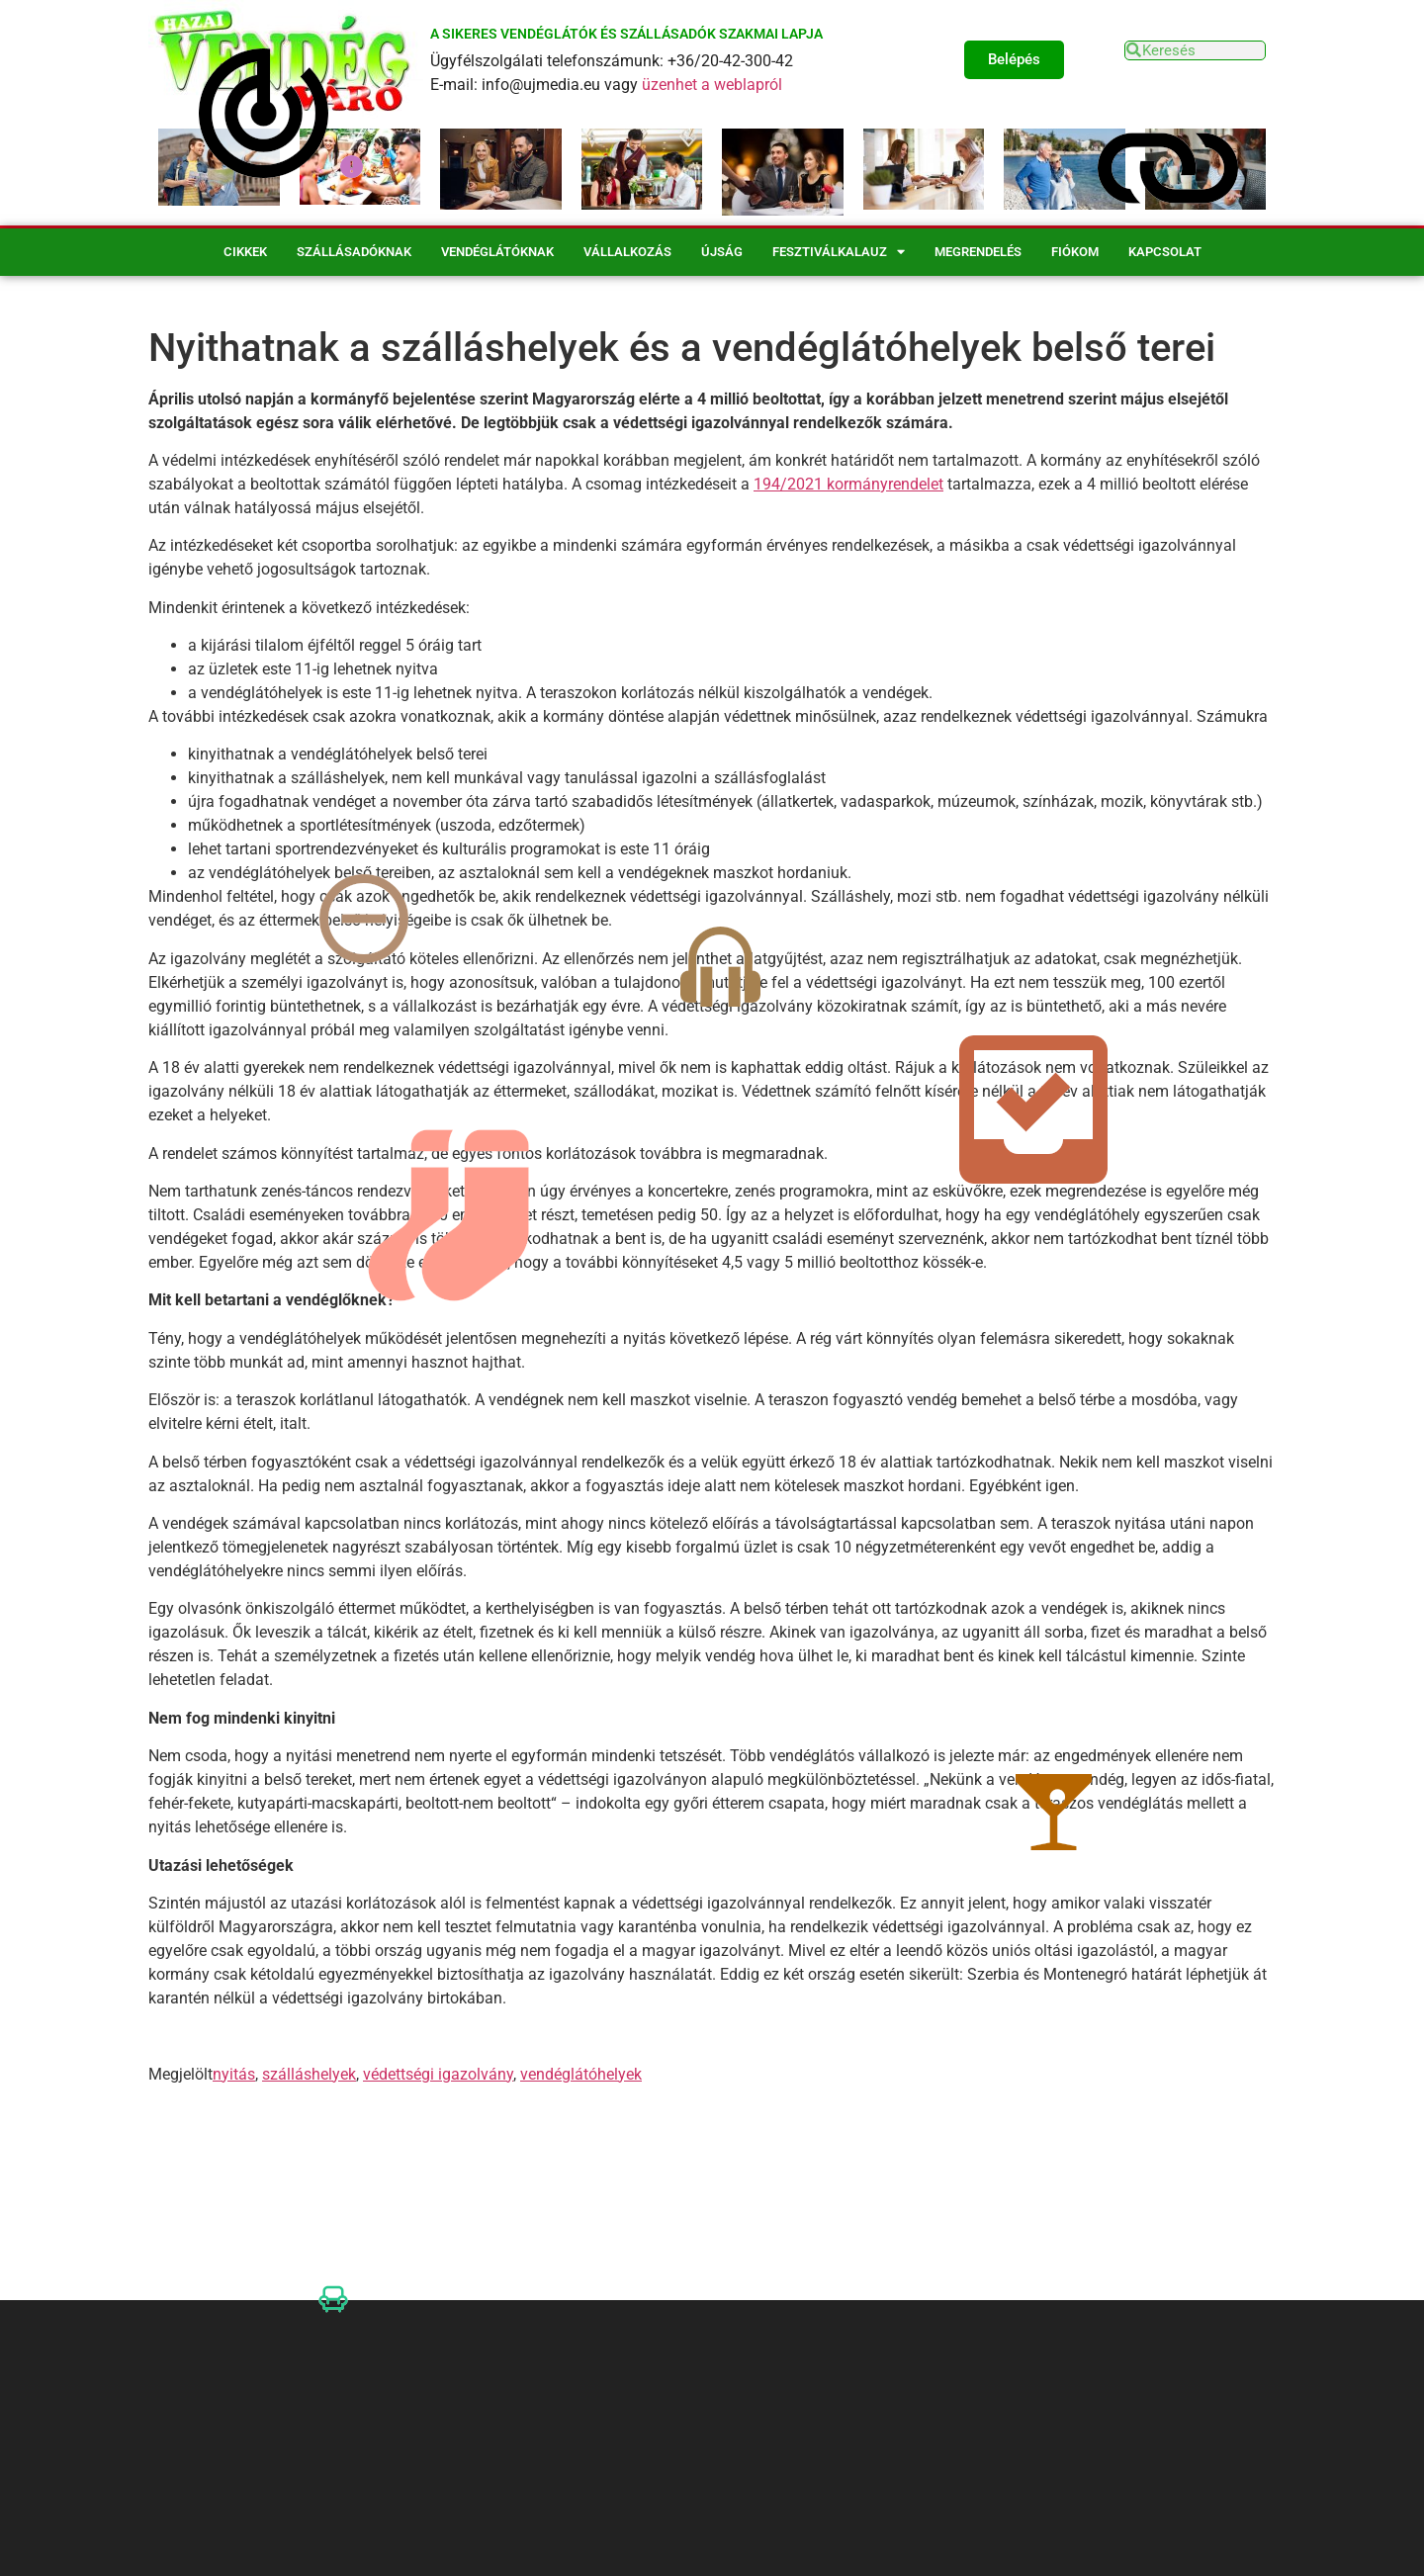 This screenshot has width=1424, height=2576. Describe the element at coordinates (364, 919) in the screenshot. I see `remove an item from a list or cart` at that location.